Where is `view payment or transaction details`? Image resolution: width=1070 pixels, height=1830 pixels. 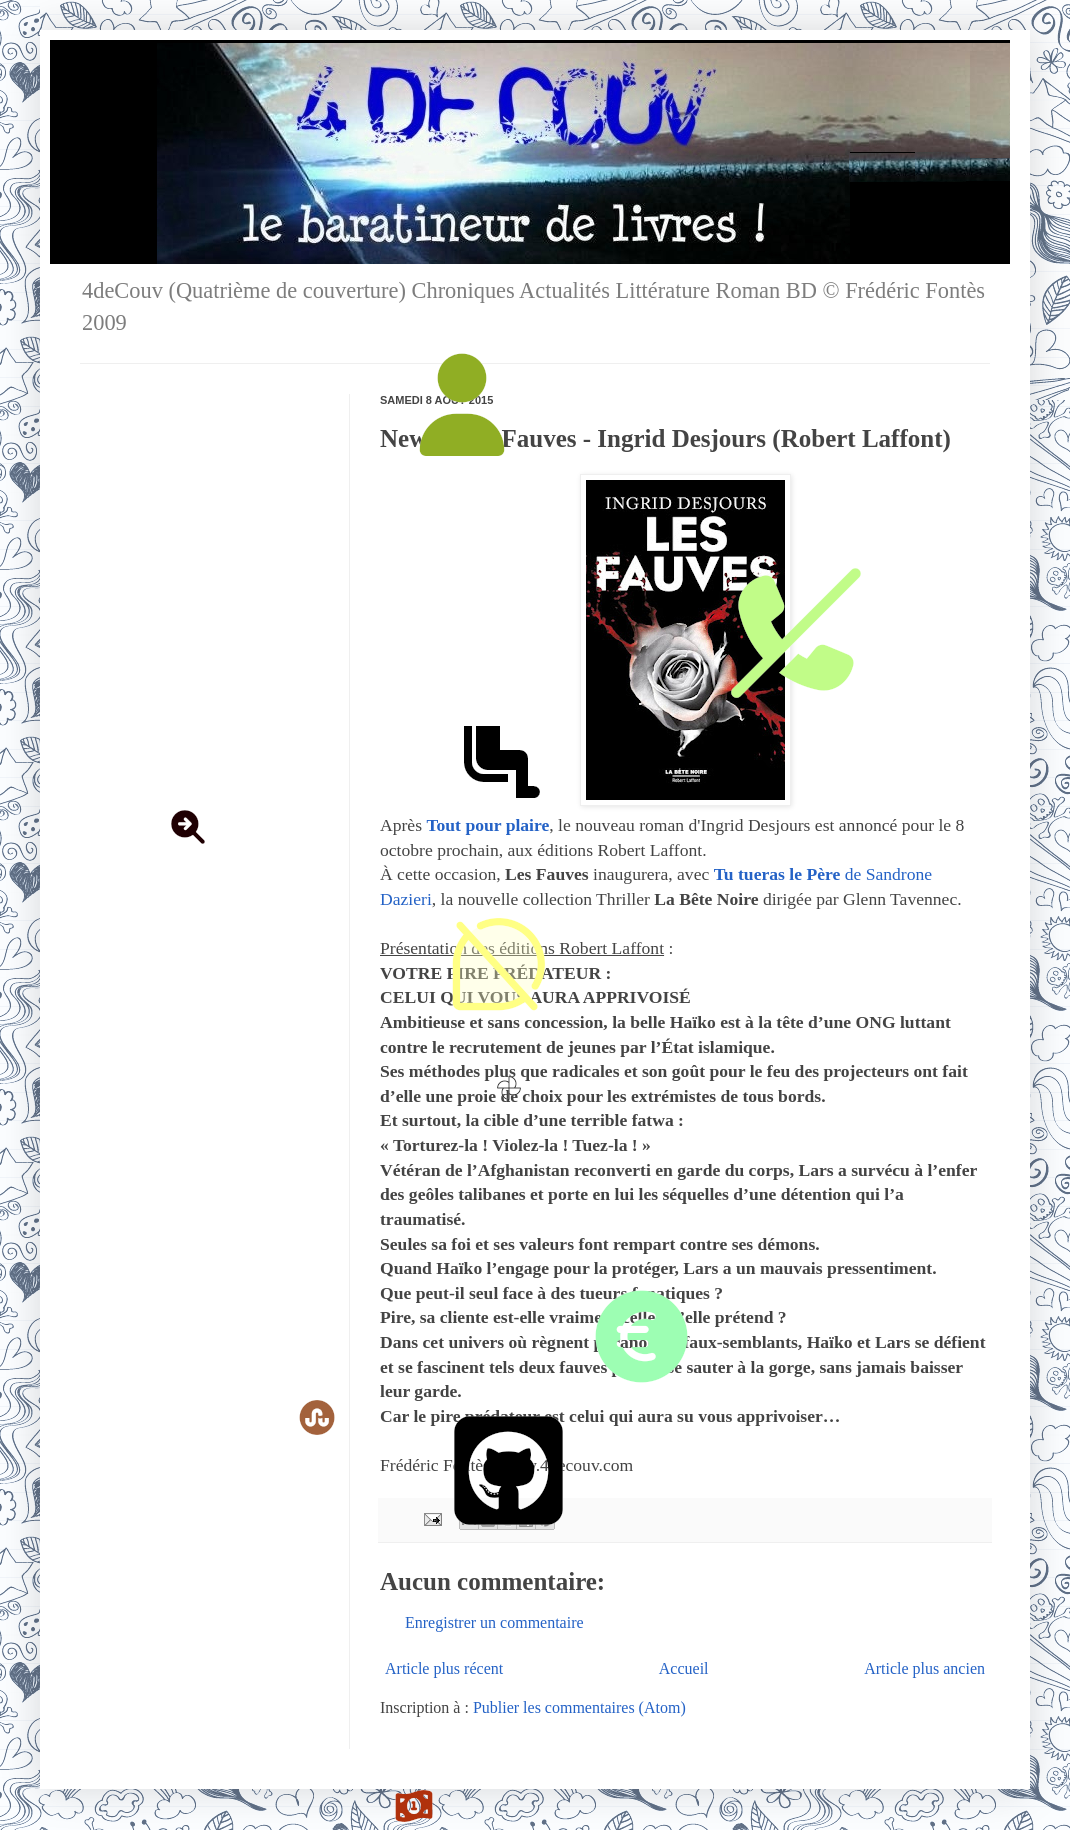 view payment or transaction details is located at coordinates (414, 1806).